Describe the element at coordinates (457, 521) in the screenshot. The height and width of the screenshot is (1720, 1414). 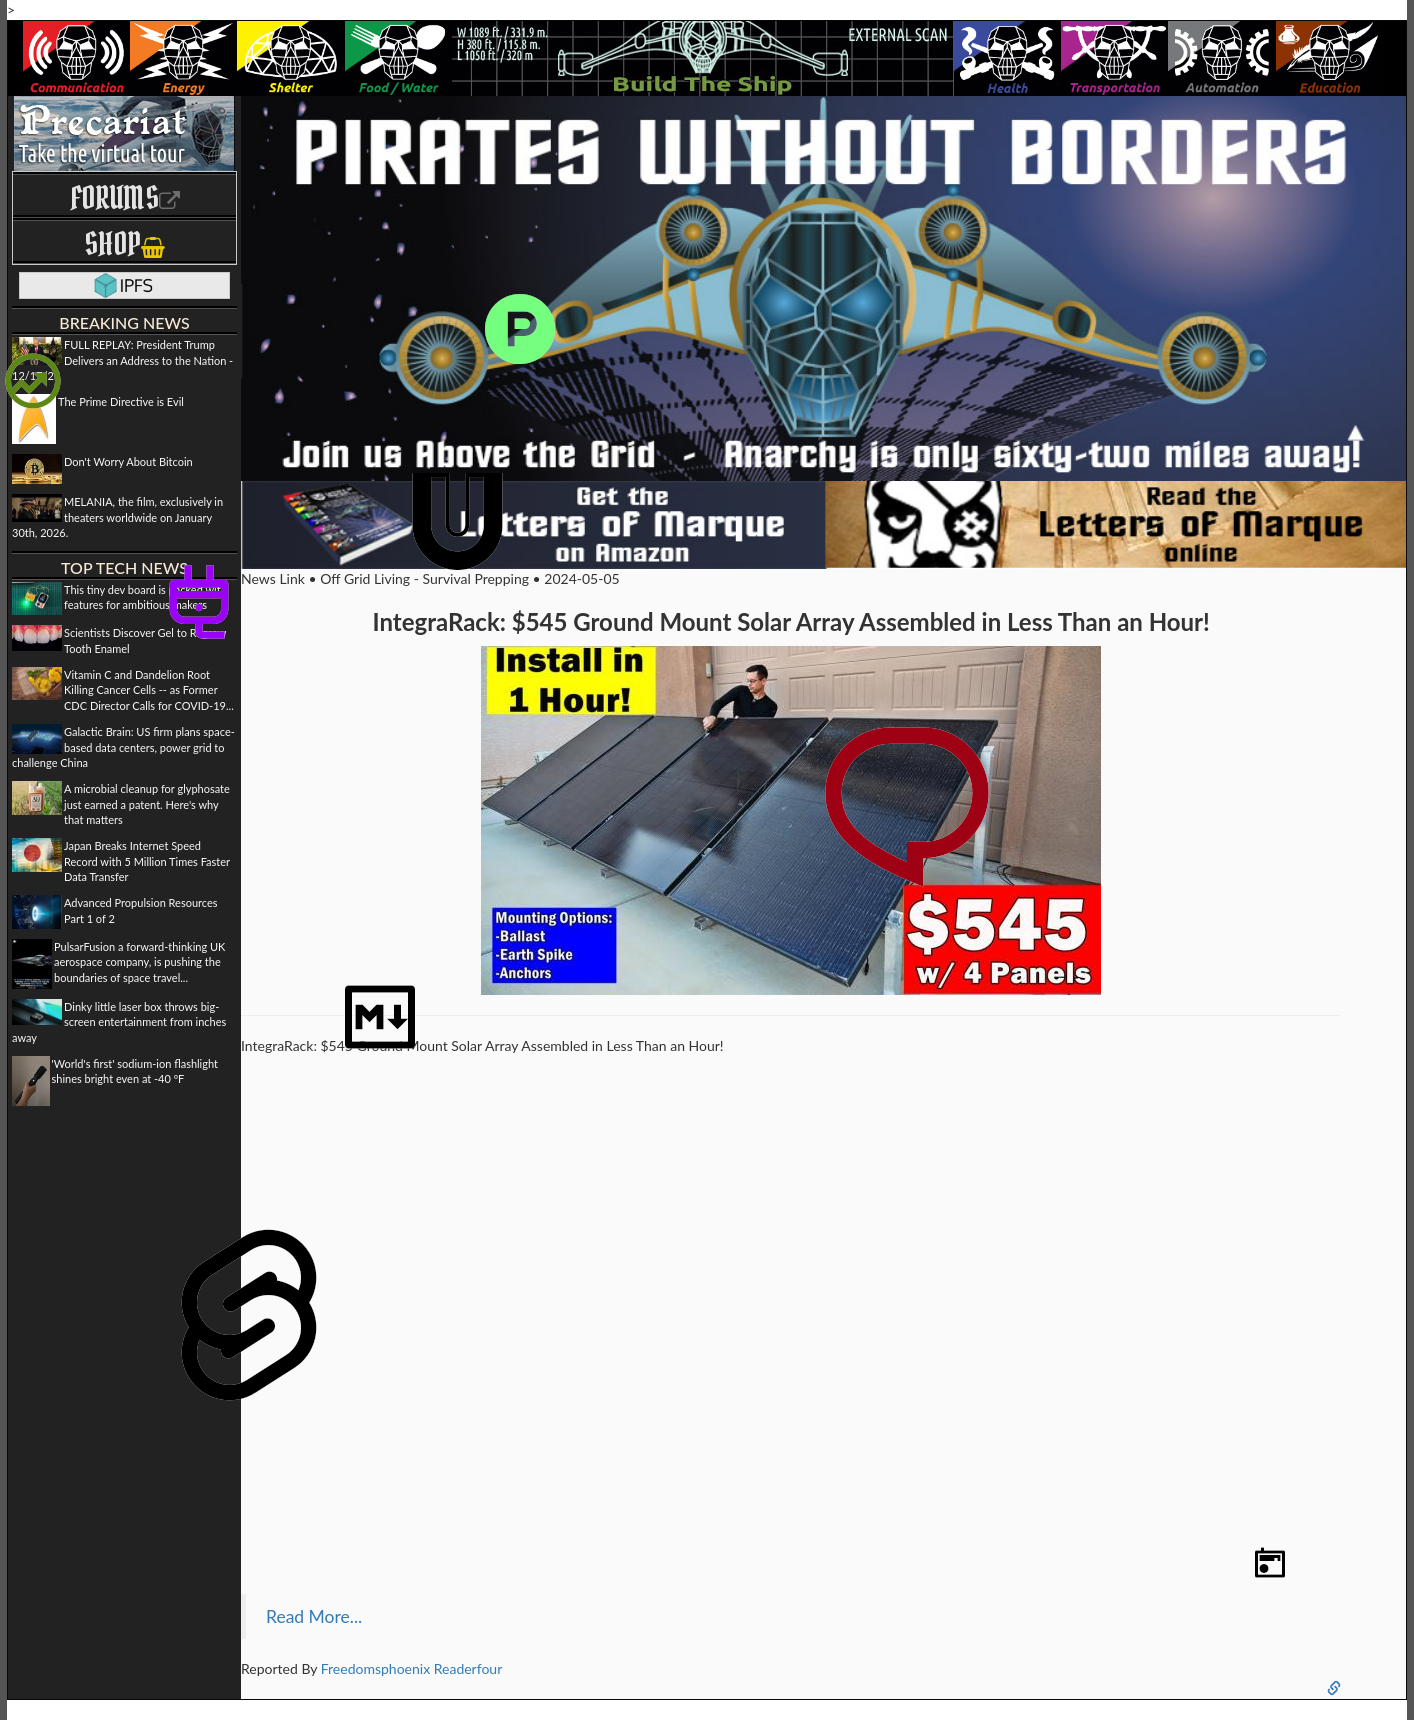
I see `vueuse library logo` at that location.